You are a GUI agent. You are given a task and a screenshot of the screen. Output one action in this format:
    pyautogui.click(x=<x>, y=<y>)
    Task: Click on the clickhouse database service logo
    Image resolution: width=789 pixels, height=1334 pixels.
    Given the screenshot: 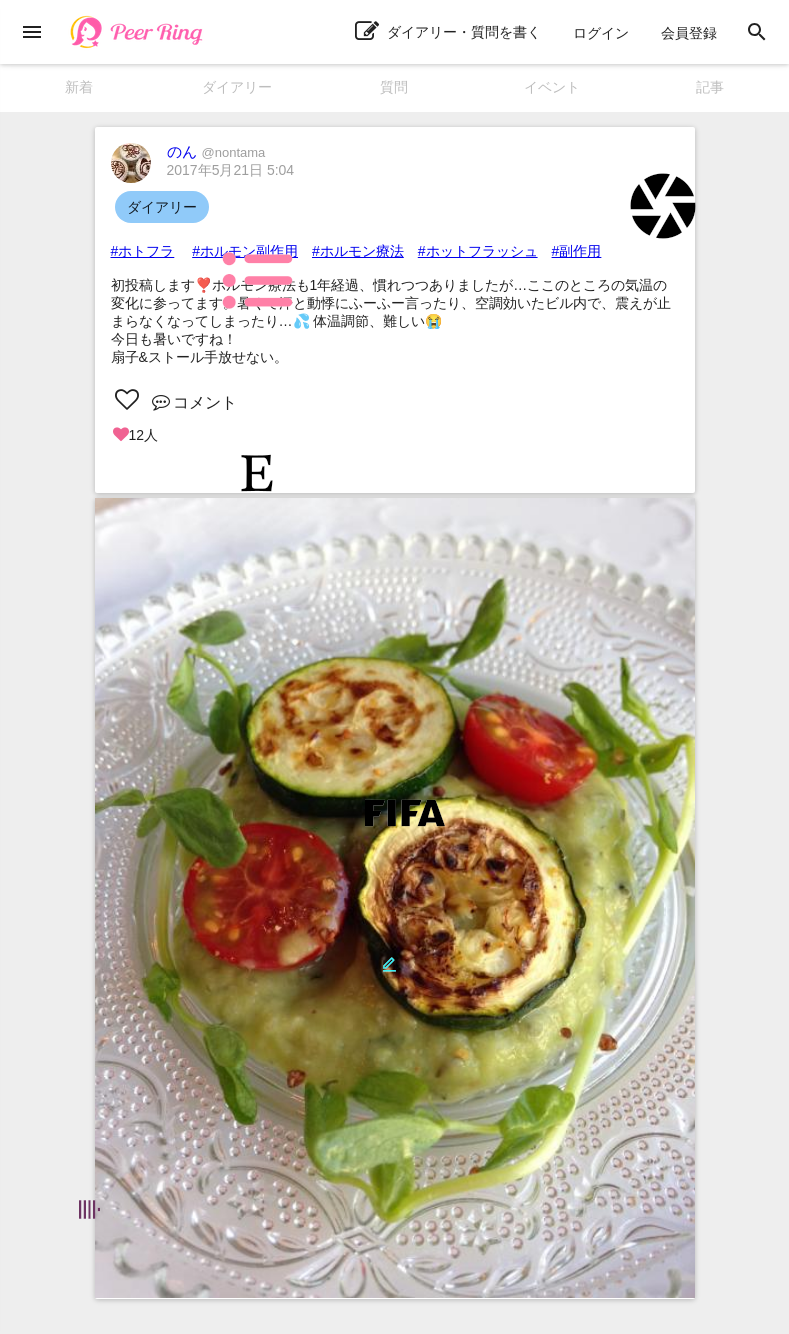 What is the action you would take?
    pyautogui.click(x=89, y=1209)
    